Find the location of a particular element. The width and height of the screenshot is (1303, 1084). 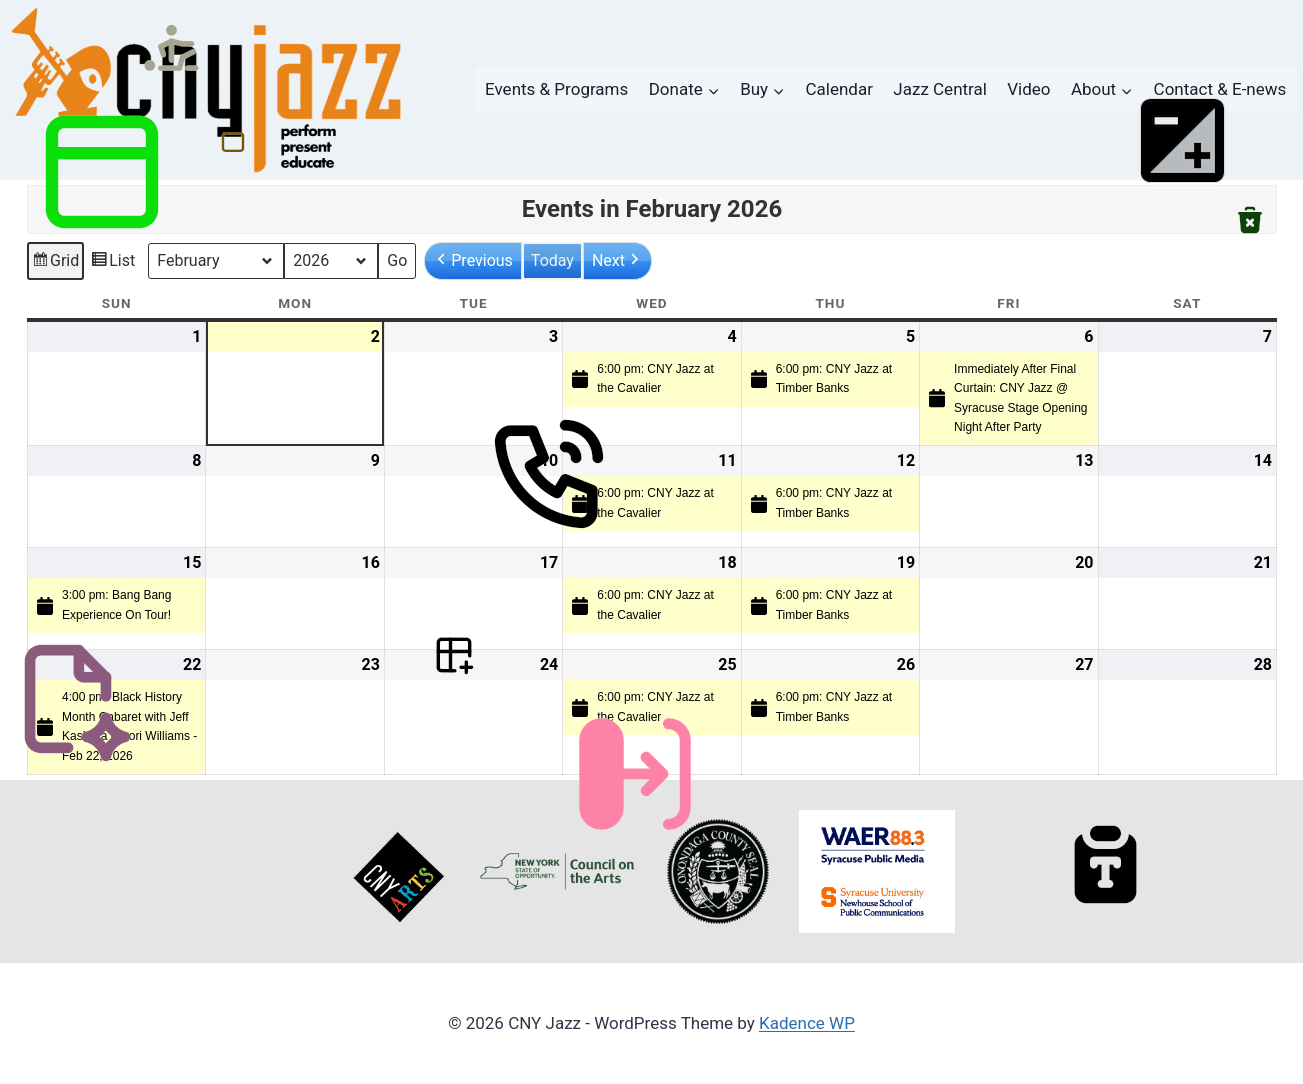

move element to the right is located at coordinates (635, 774).